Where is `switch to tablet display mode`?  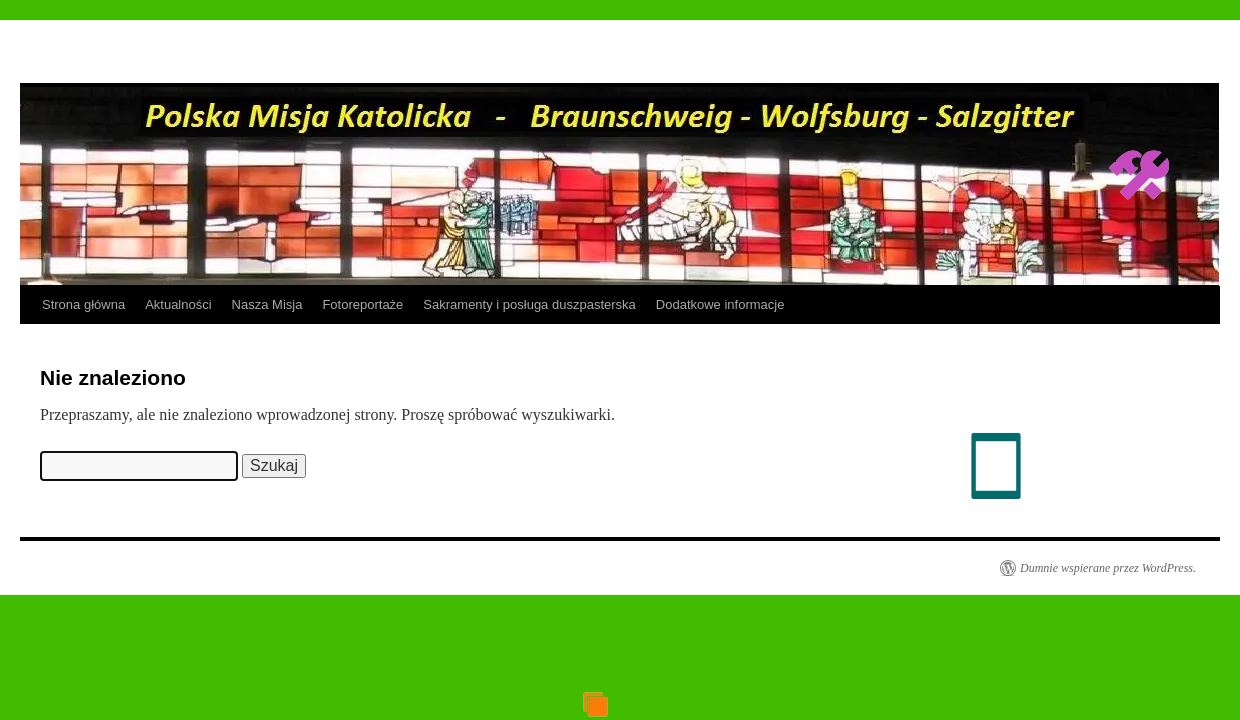
switch to tablet display mode is located at coordinates (996, 466).